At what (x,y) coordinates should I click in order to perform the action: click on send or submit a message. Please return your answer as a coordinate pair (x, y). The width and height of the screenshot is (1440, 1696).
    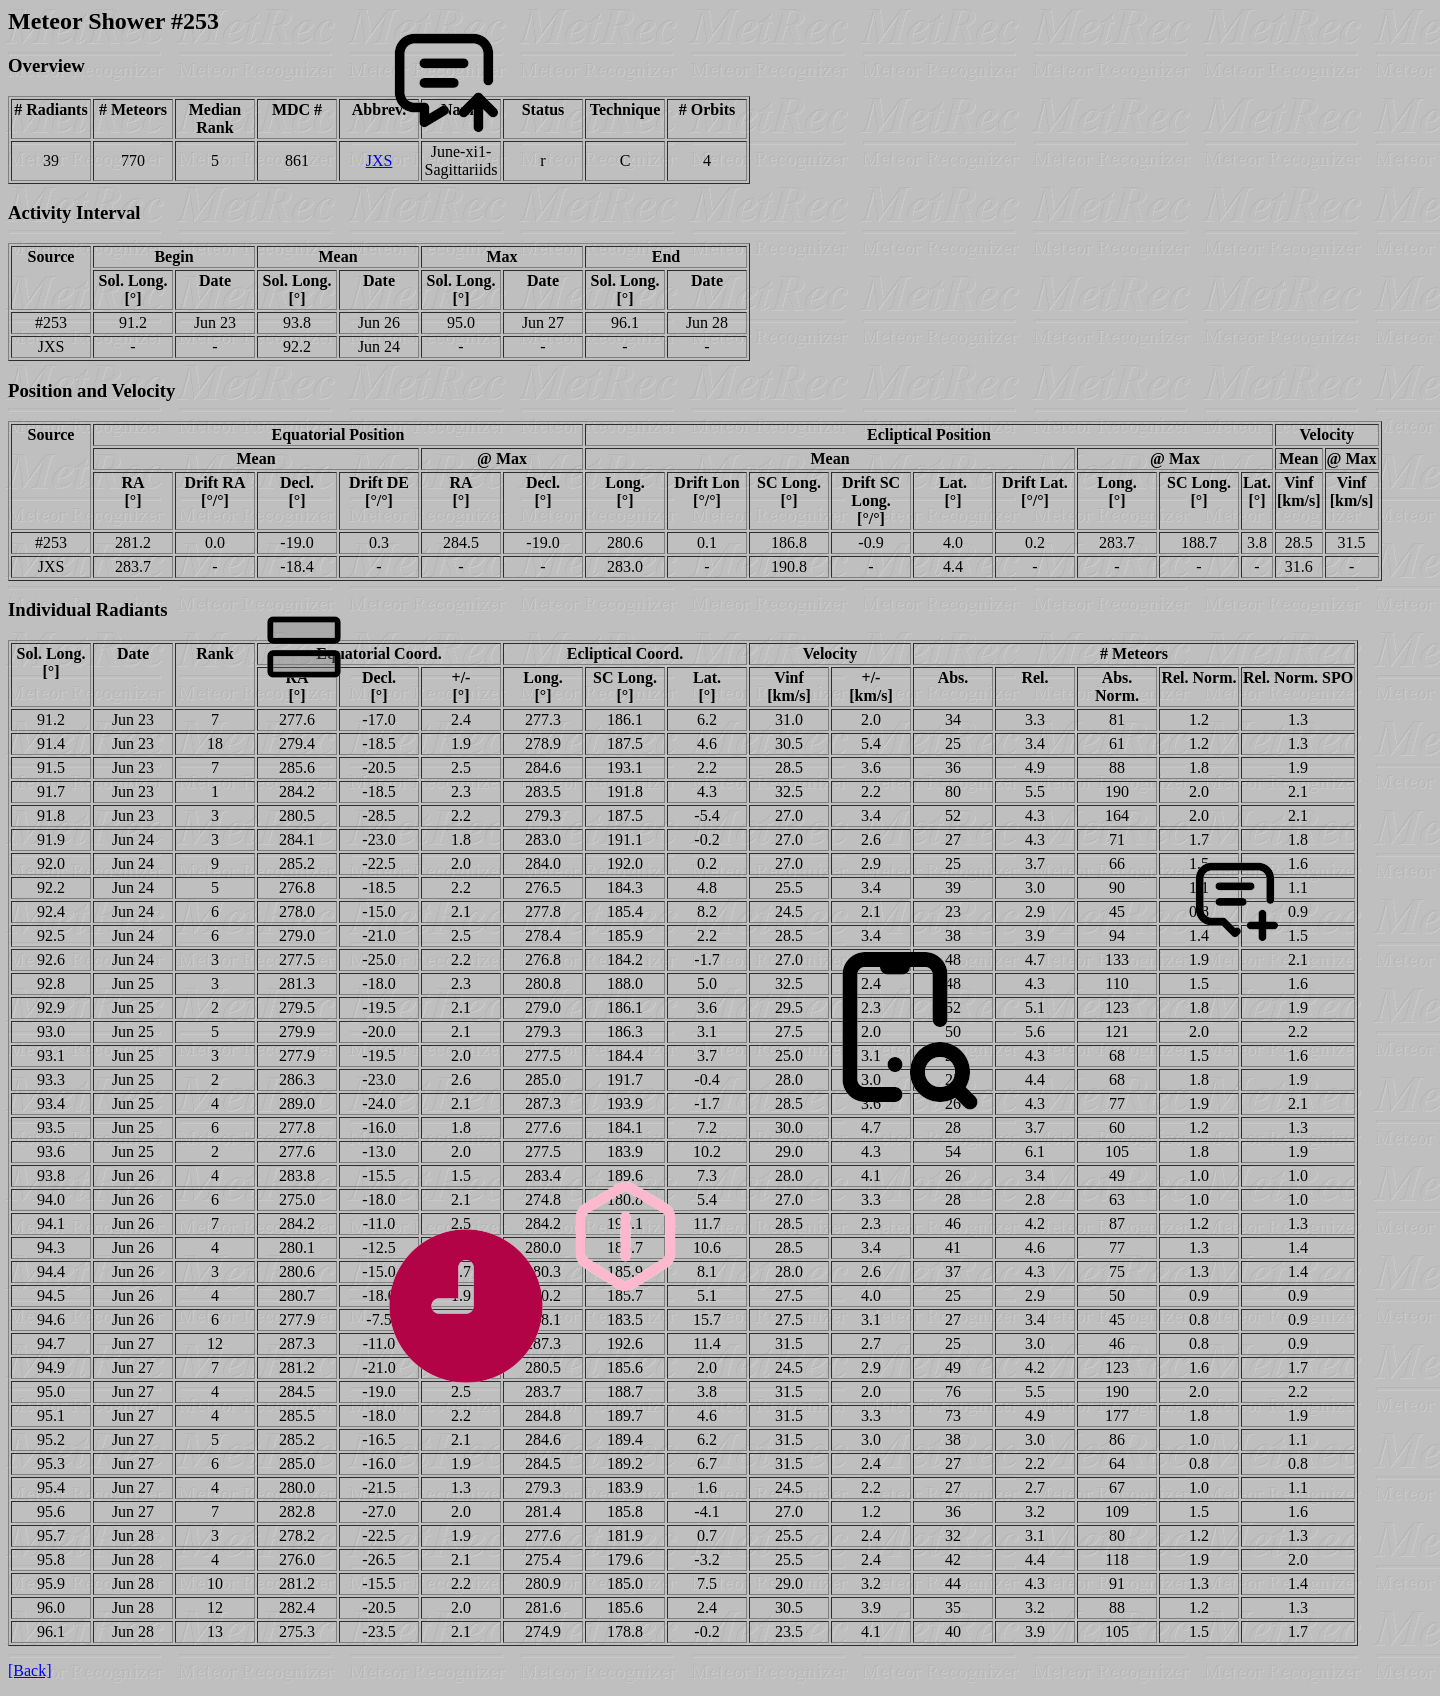
    Looking at the image, I should click on (444, 78).